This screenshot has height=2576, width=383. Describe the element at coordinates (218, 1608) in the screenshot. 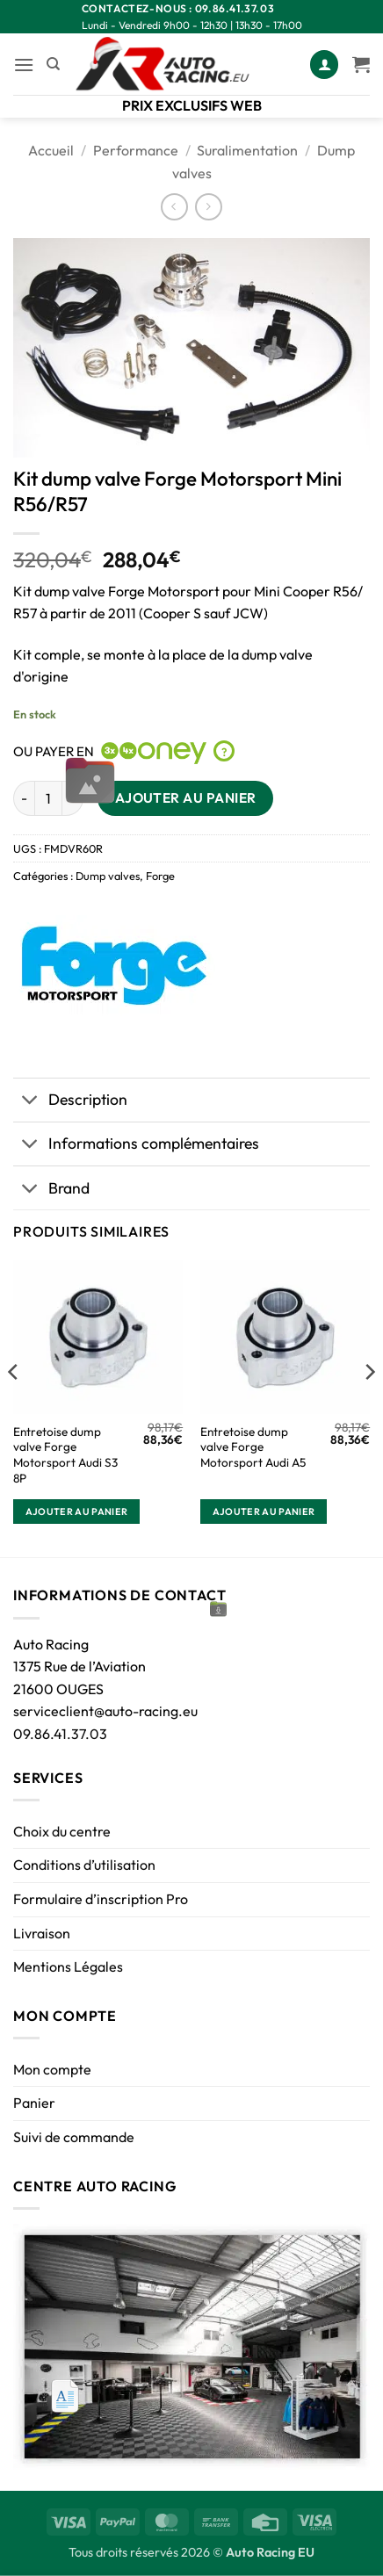

I see `open downloads folder` at that location.